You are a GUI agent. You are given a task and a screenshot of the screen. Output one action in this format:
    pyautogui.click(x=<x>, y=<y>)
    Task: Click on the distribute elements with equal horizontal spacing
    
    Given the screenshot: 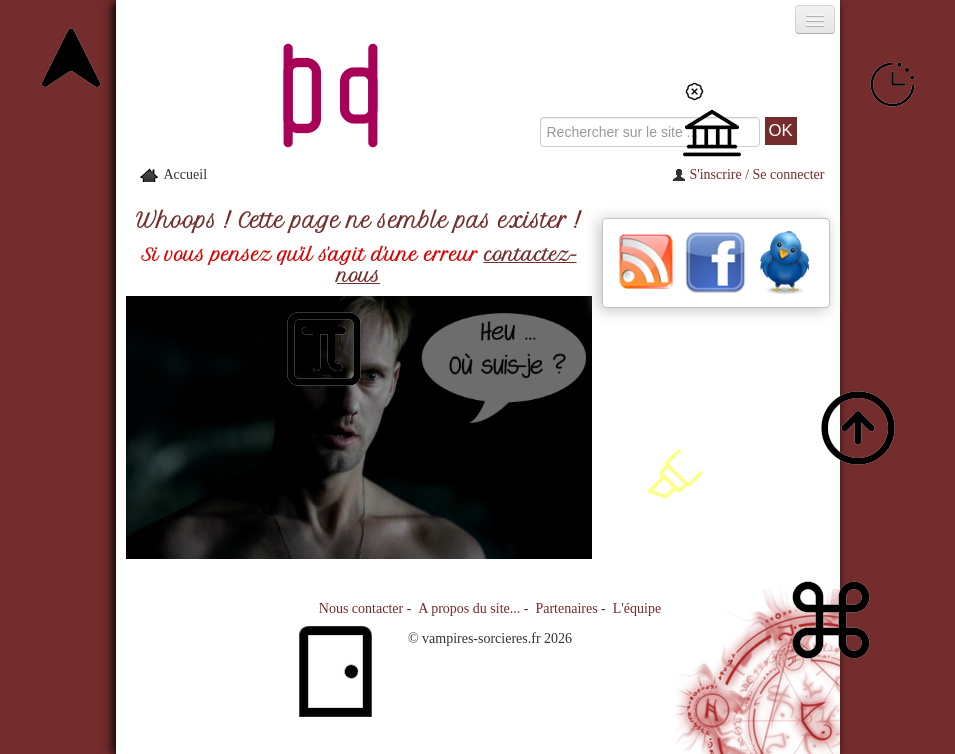 What is the action you would take?
    pyautogui.click(x=330, y=95)
    